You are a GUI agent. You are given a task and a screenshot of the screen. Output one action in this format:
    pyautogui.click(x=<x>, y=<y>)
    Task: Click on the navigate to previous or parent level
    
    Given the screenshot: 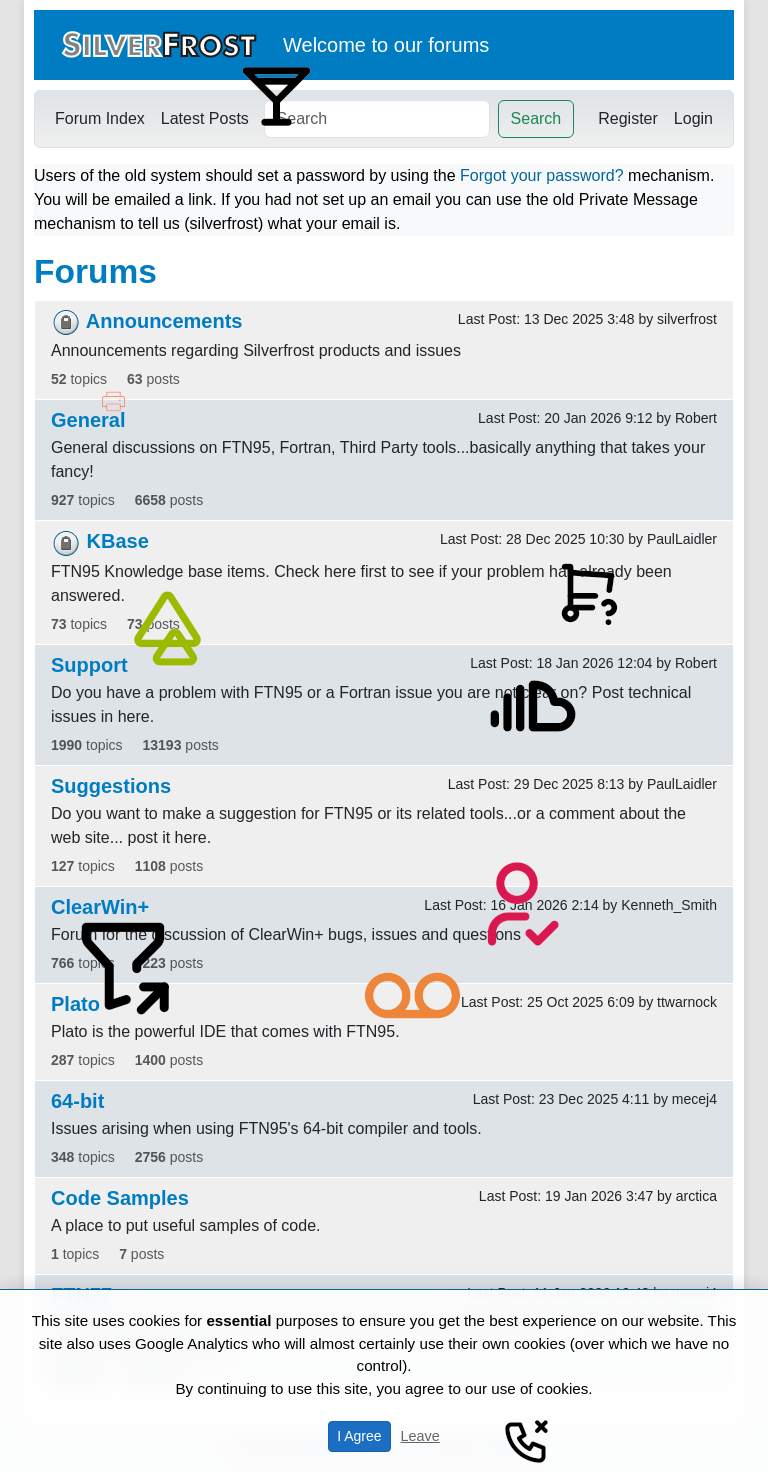 What is the action you would take?
    pyautogui.click(x=167, y=628)
    